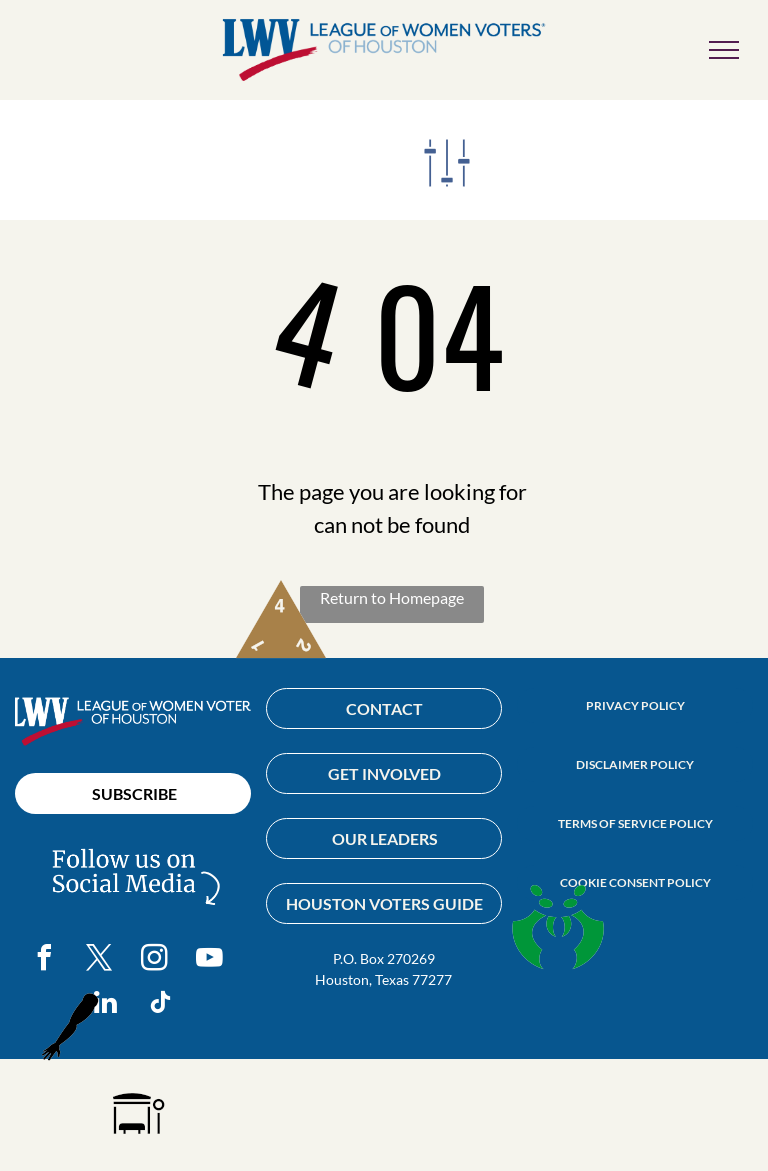  What do you see at coordinates (138, 1113) in the screenshot?
I see `view nearby bus stops` at bounding box center [138, 1113].